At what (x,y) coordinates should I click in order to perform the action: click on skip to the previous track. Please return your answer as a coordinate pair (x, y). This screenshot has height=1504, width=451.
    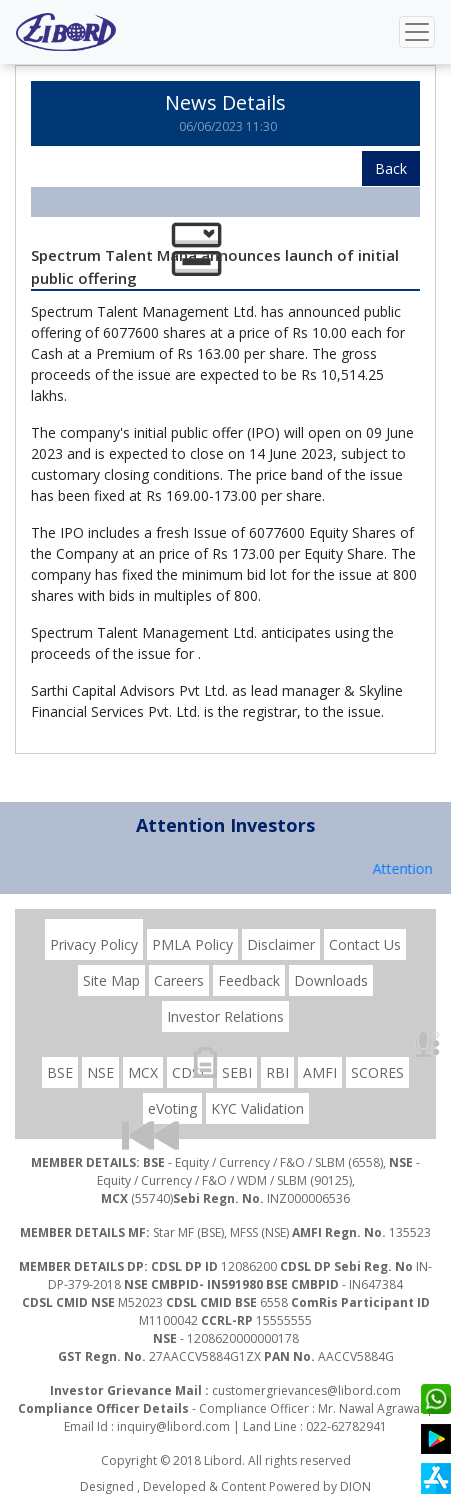
    Looking at the image, I should click on (150, 1135).